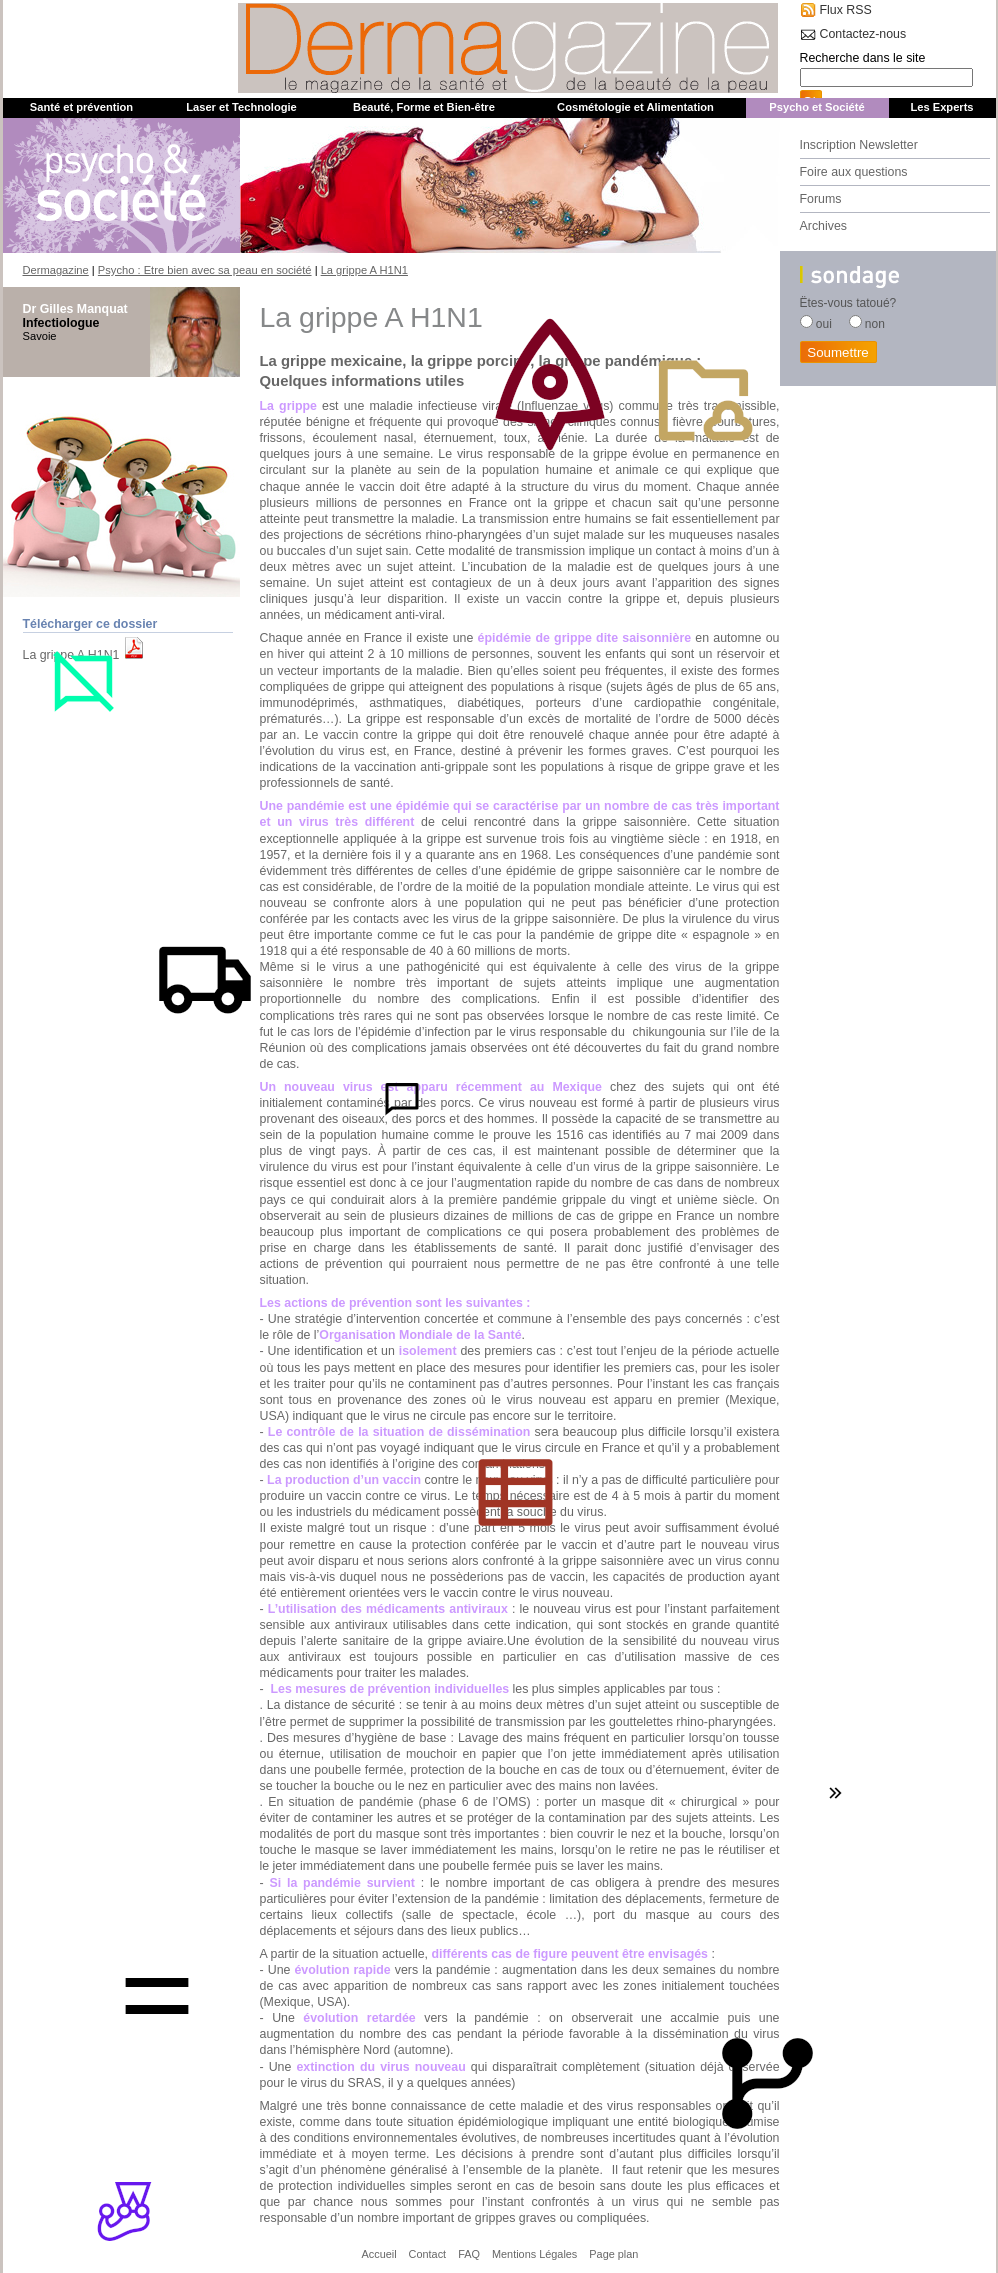  What do you see at coordinates (703, 400) in the screenshot?
I see `access cloud-synced files and folders` at bounding box center [703, 400].